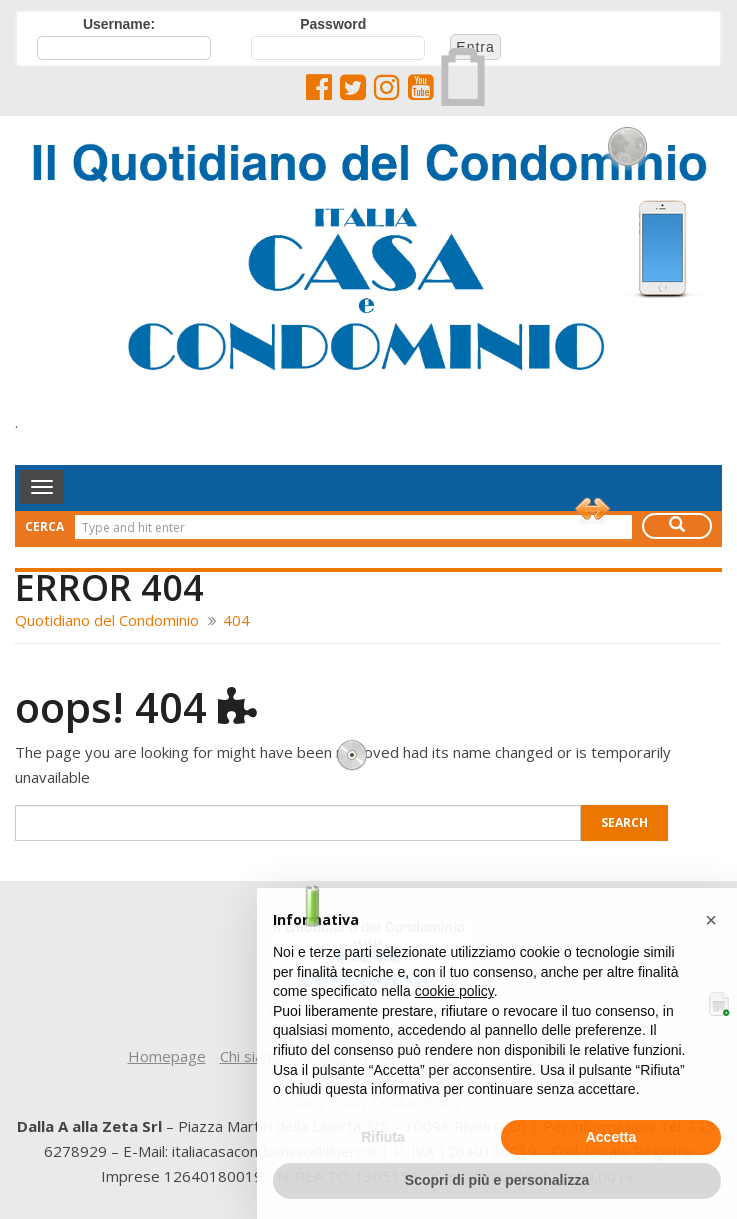  Describe the element at coordinates (463, 77) in the screenshot. I see `indicates battery is empty or critically low` at that location.